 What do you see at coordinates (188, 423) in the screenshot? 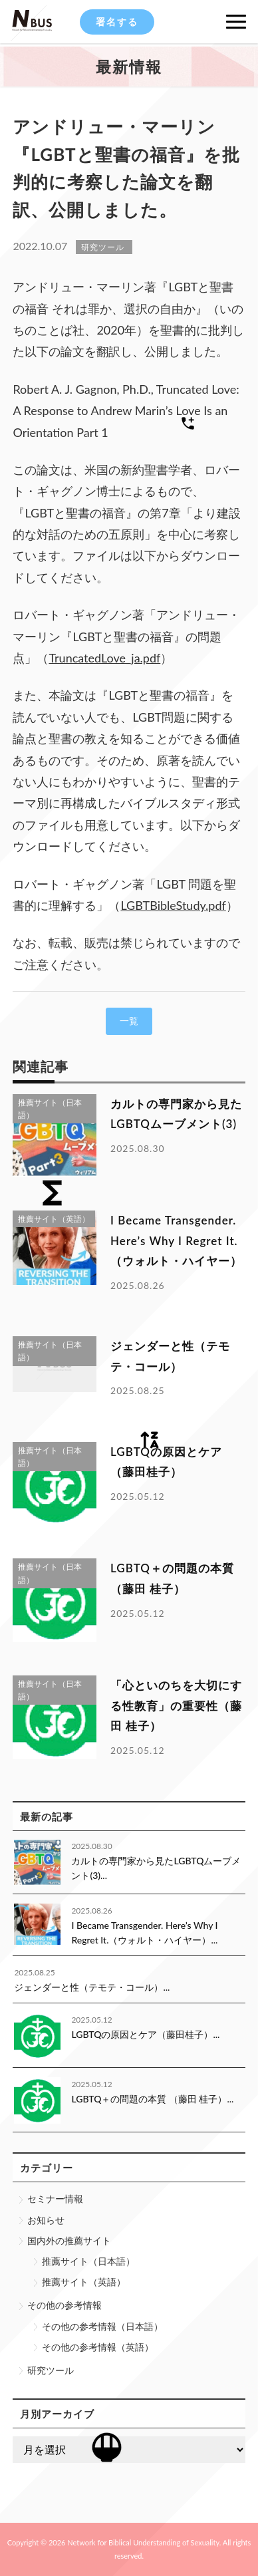
I see `add a new contact to your phone` at bounding box center [188, 423].